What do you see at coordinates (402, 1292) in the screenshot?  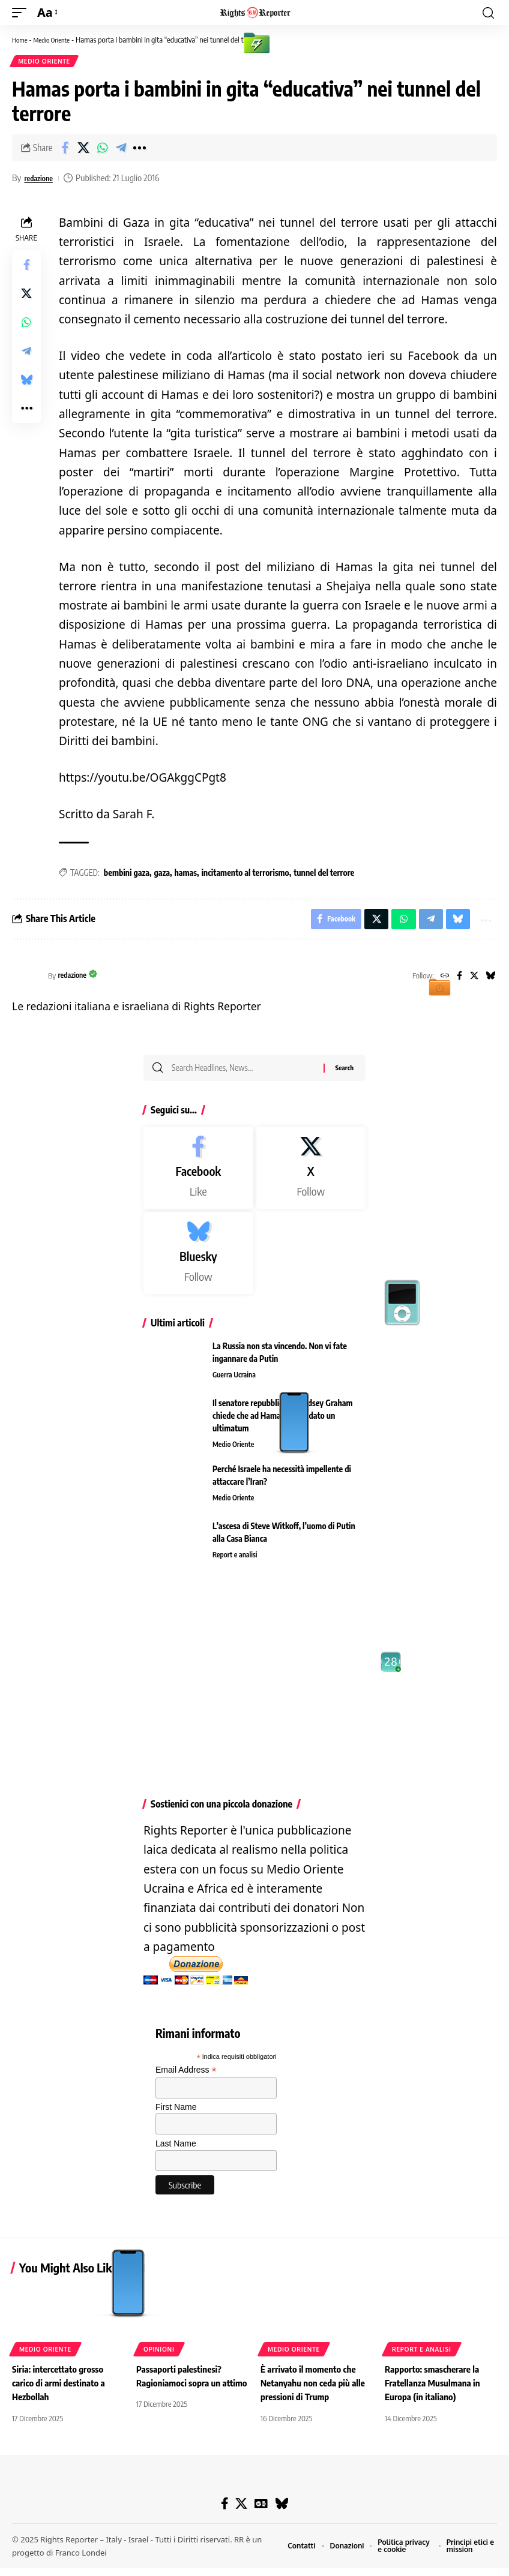 I see `iPod nano device connected` at bounding box center [402, 1292].